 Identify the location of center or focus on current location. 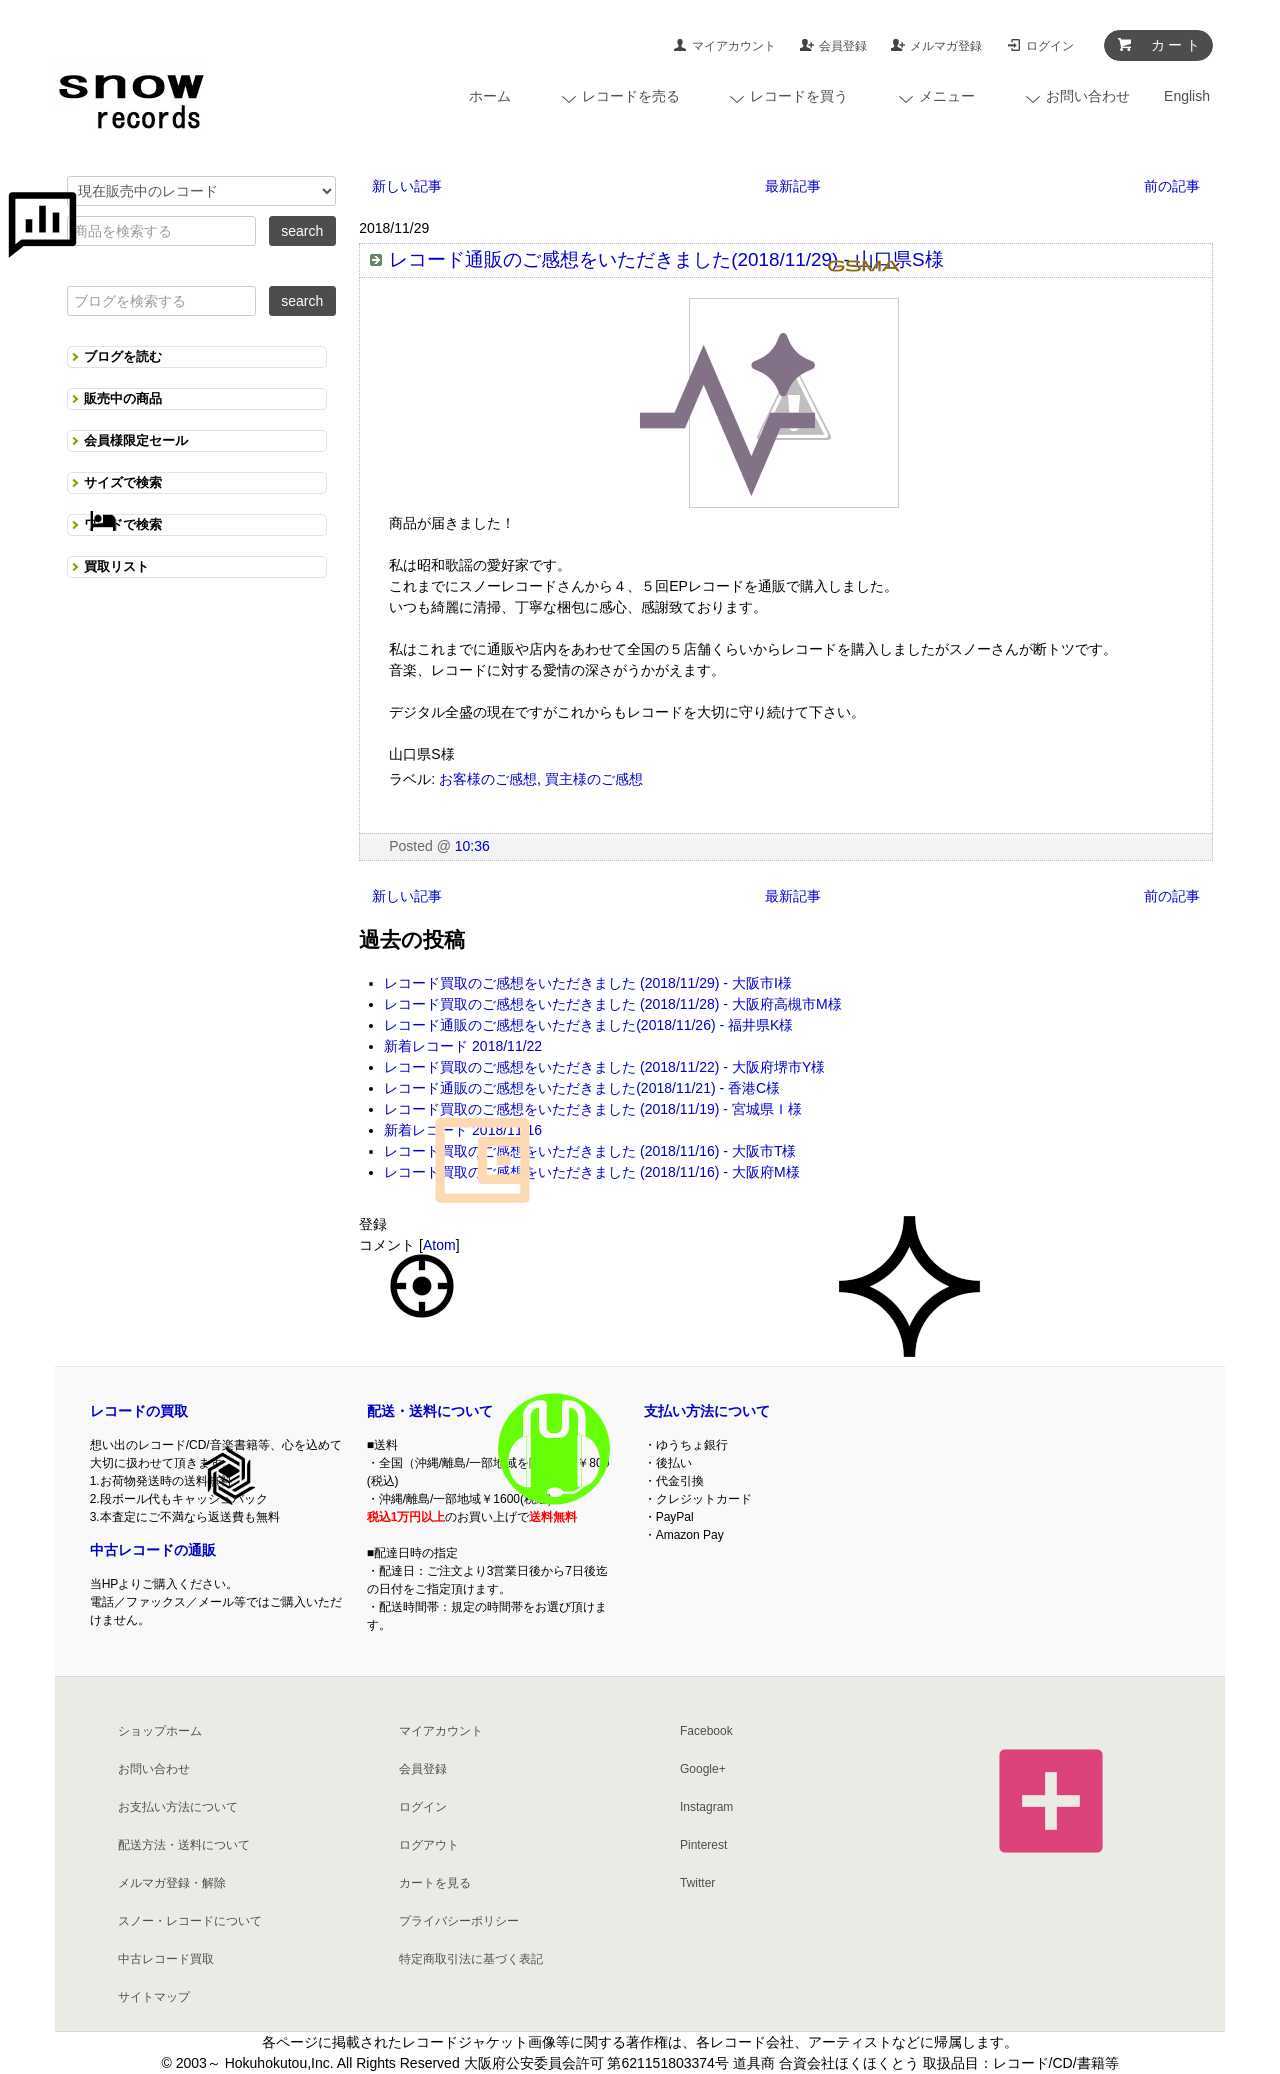
(422, 1286).